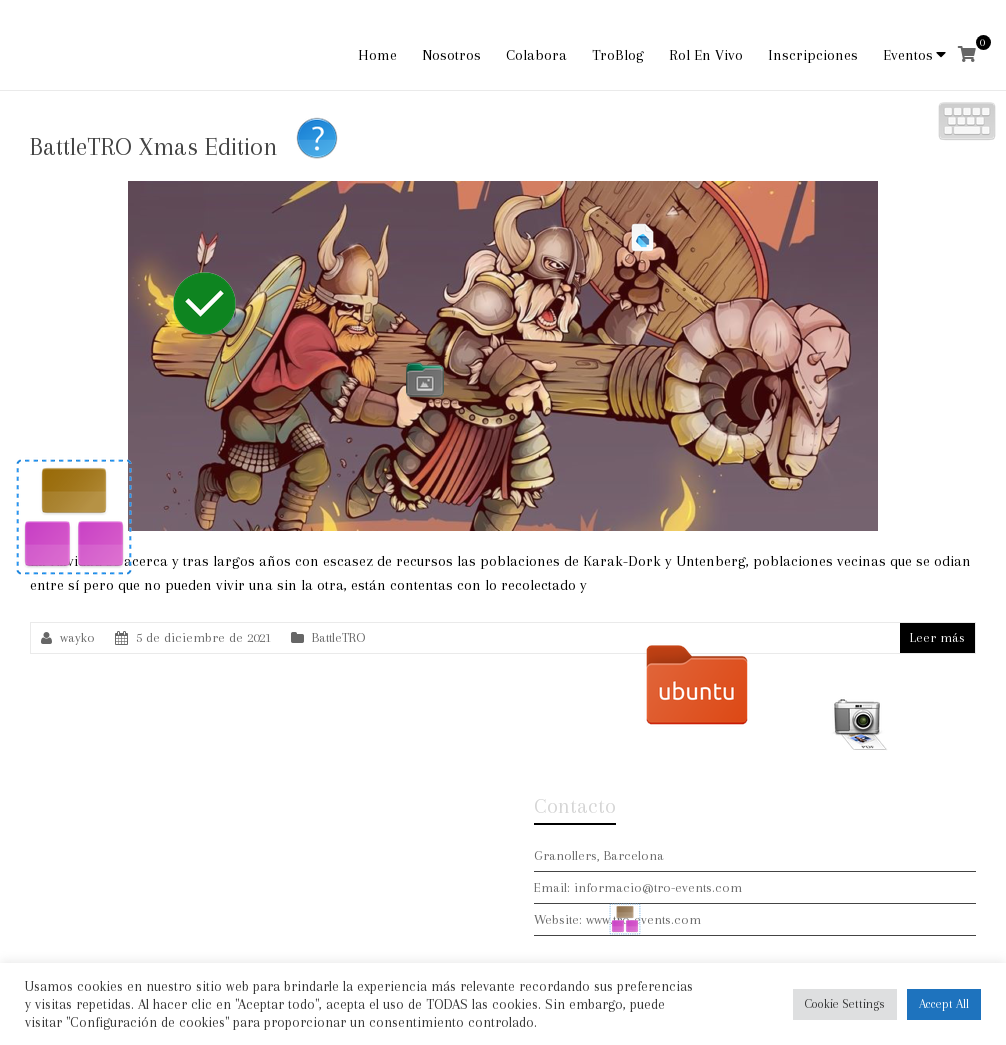 The image size is (1006, 1045). Describe the element at coordinates (857, 725) in the screenshot. I see `convert scanned images to PDF format` at that location.